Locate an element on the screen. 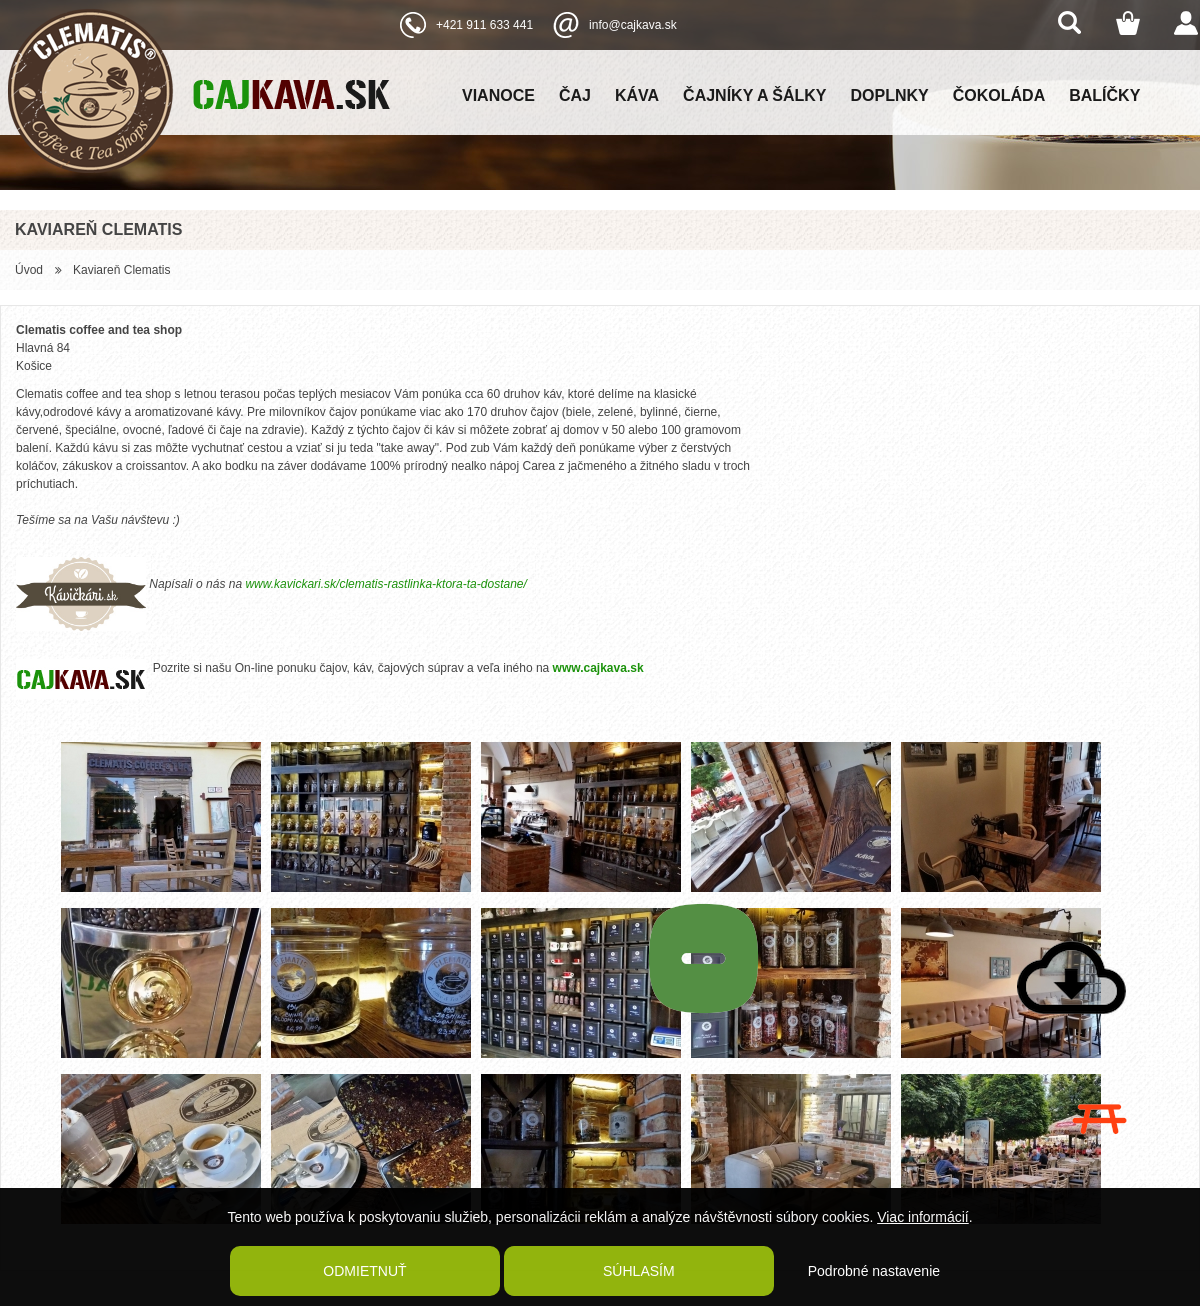 Image resolution: width=1200 pixels, height=1306 pixels. find nearby picnic areas is located at coordinates (1099, 1120).